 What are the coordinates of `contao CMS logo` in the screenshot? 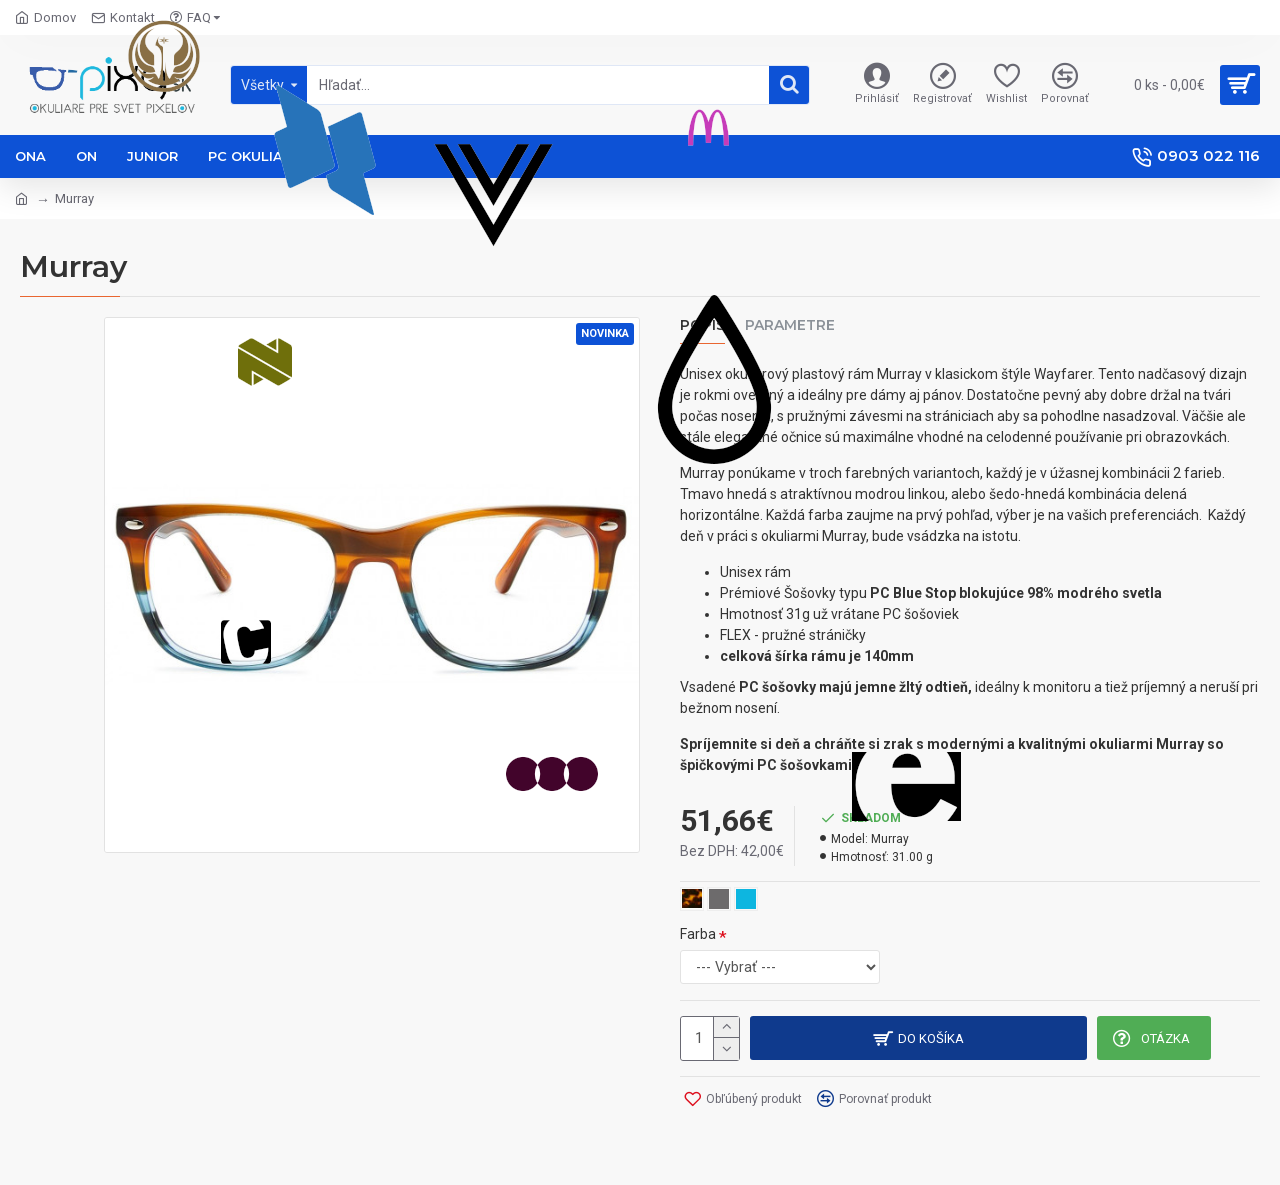 It's located at (246, 642).